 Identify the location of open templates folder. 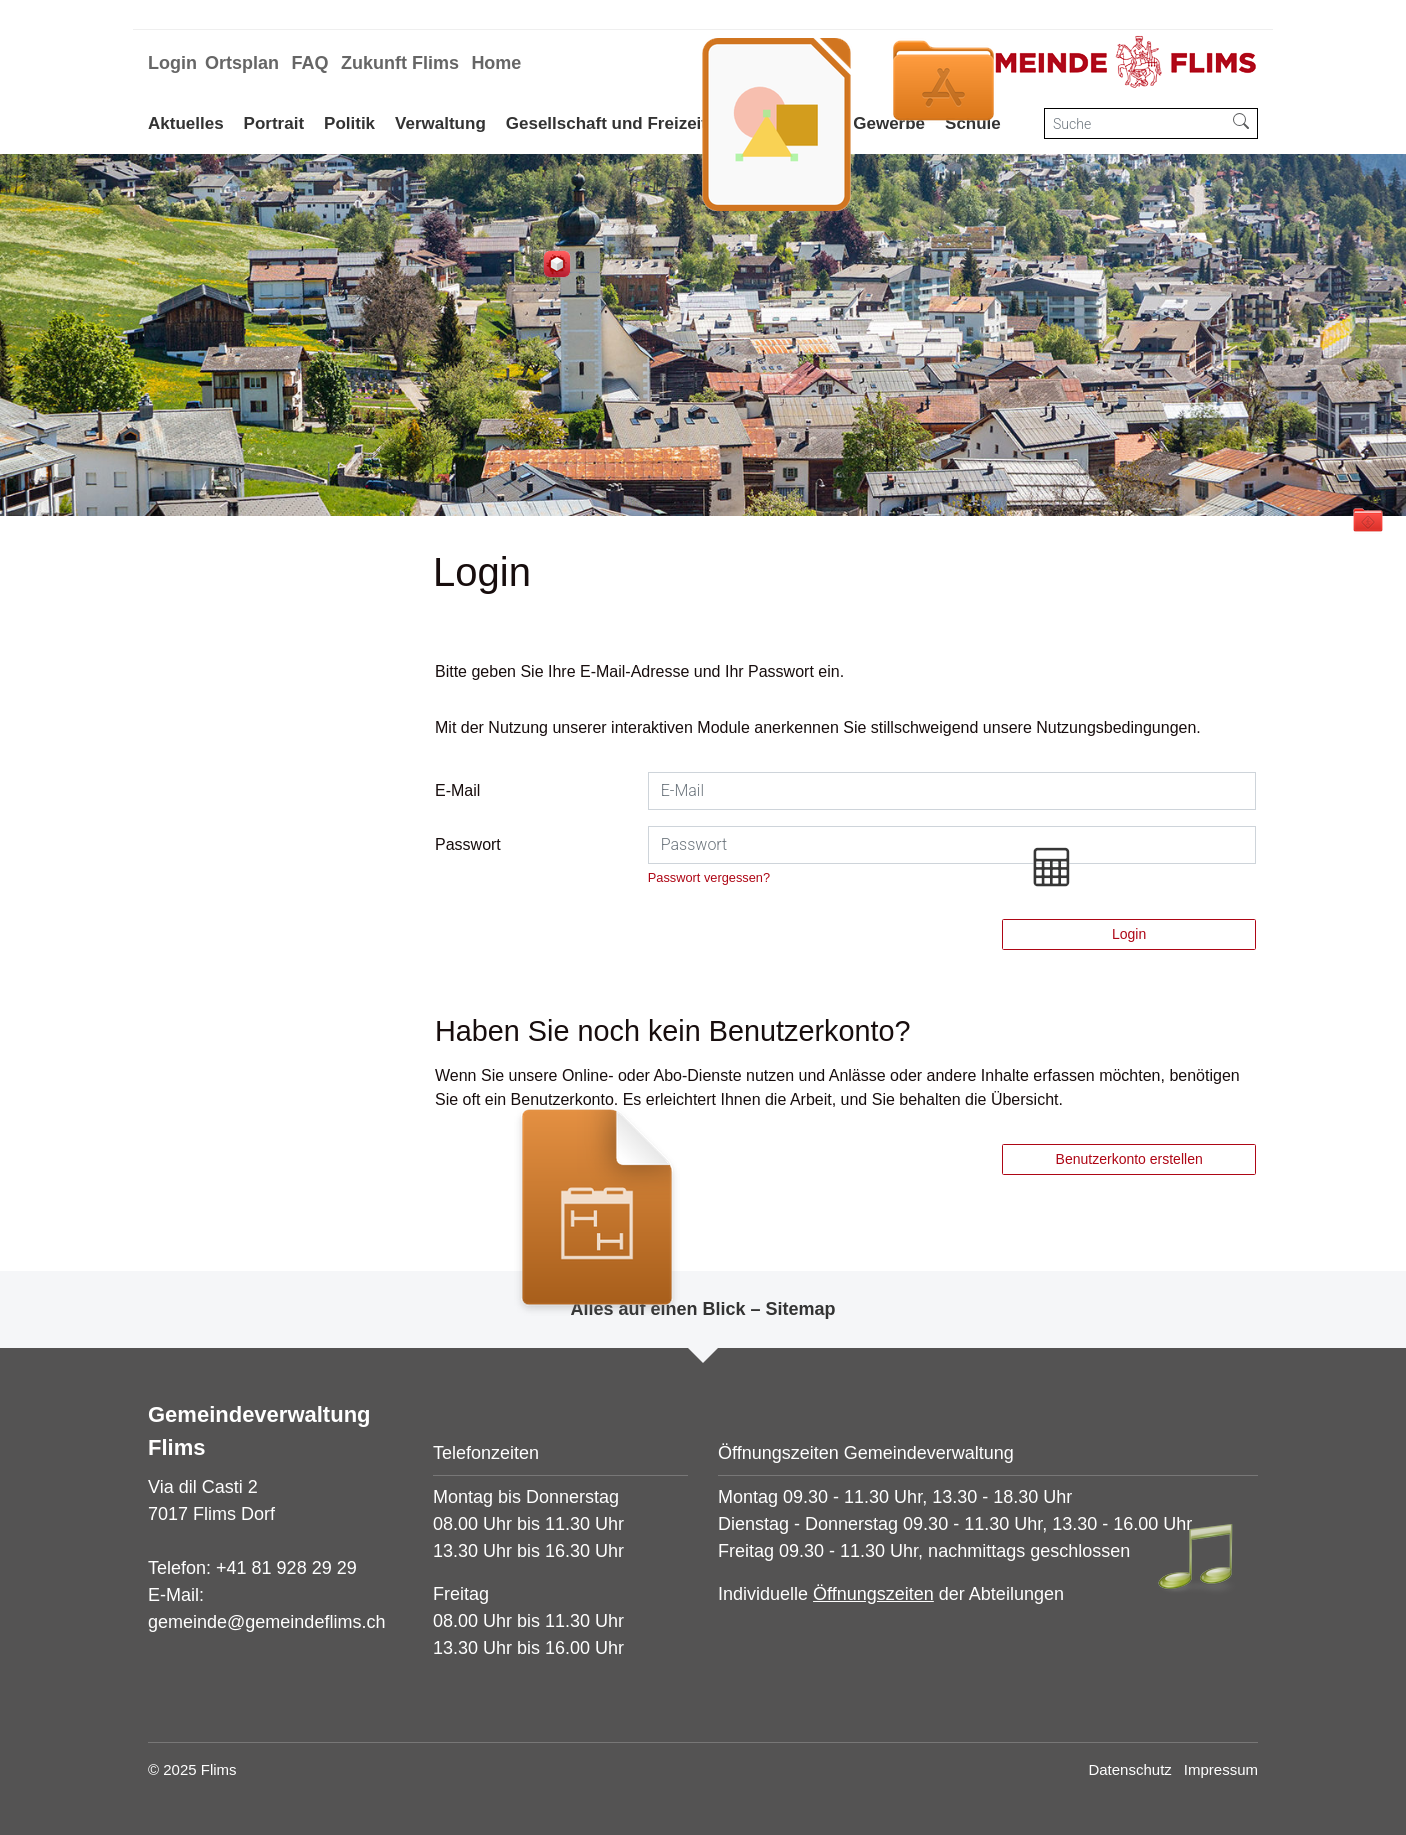
(943, 80).